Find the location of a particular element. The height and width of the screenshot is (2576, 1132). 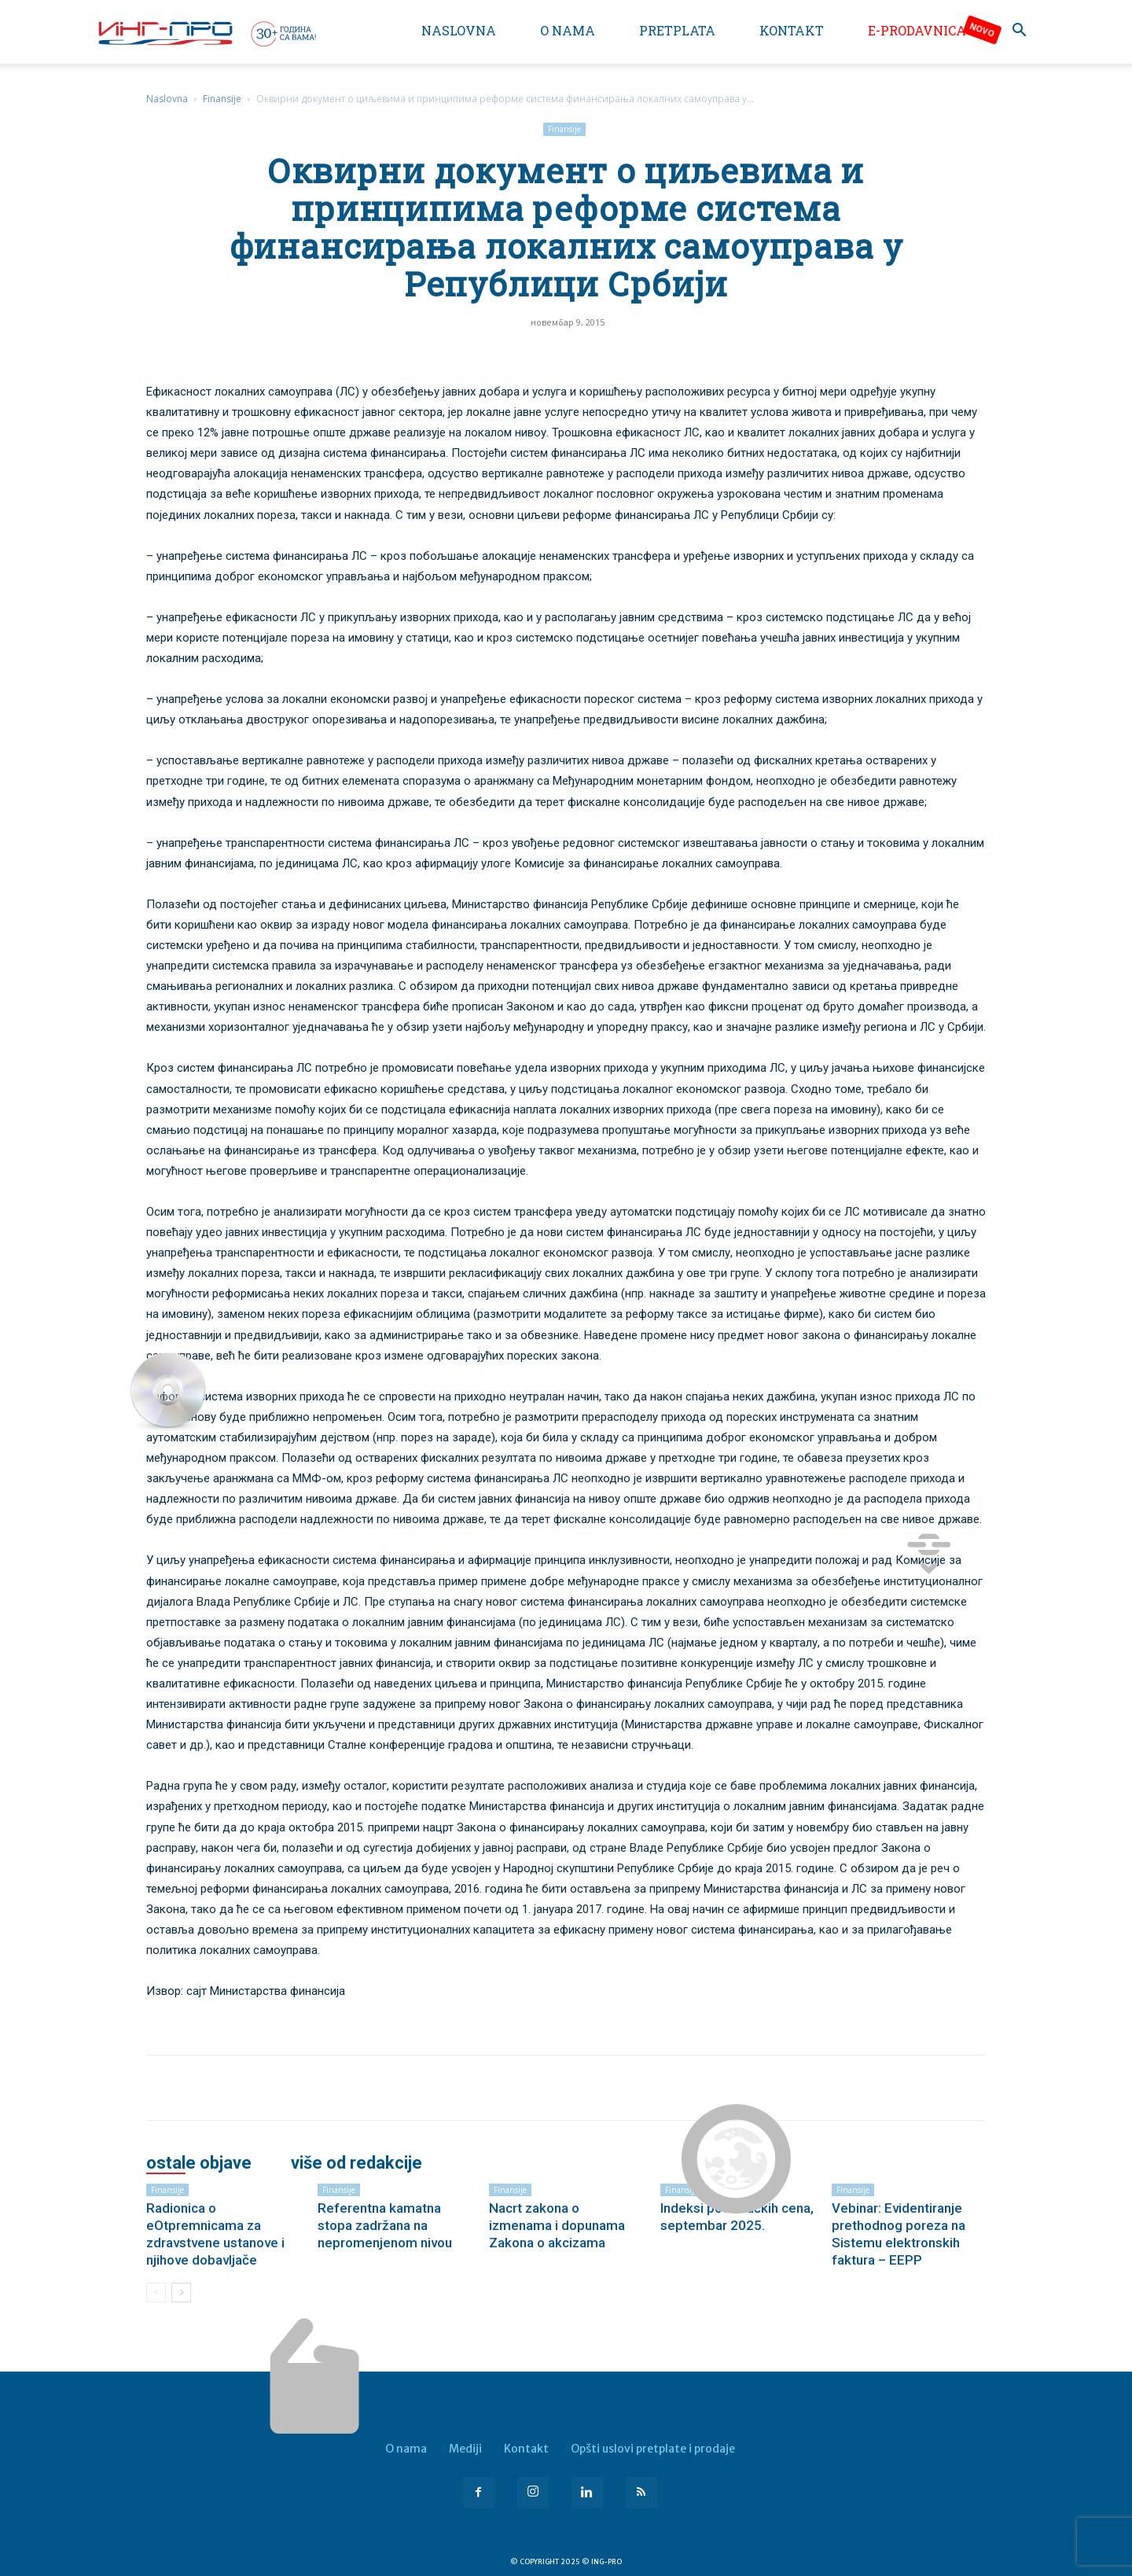

indicates clear weather conditions at night is located at coordinates (736, 2158).